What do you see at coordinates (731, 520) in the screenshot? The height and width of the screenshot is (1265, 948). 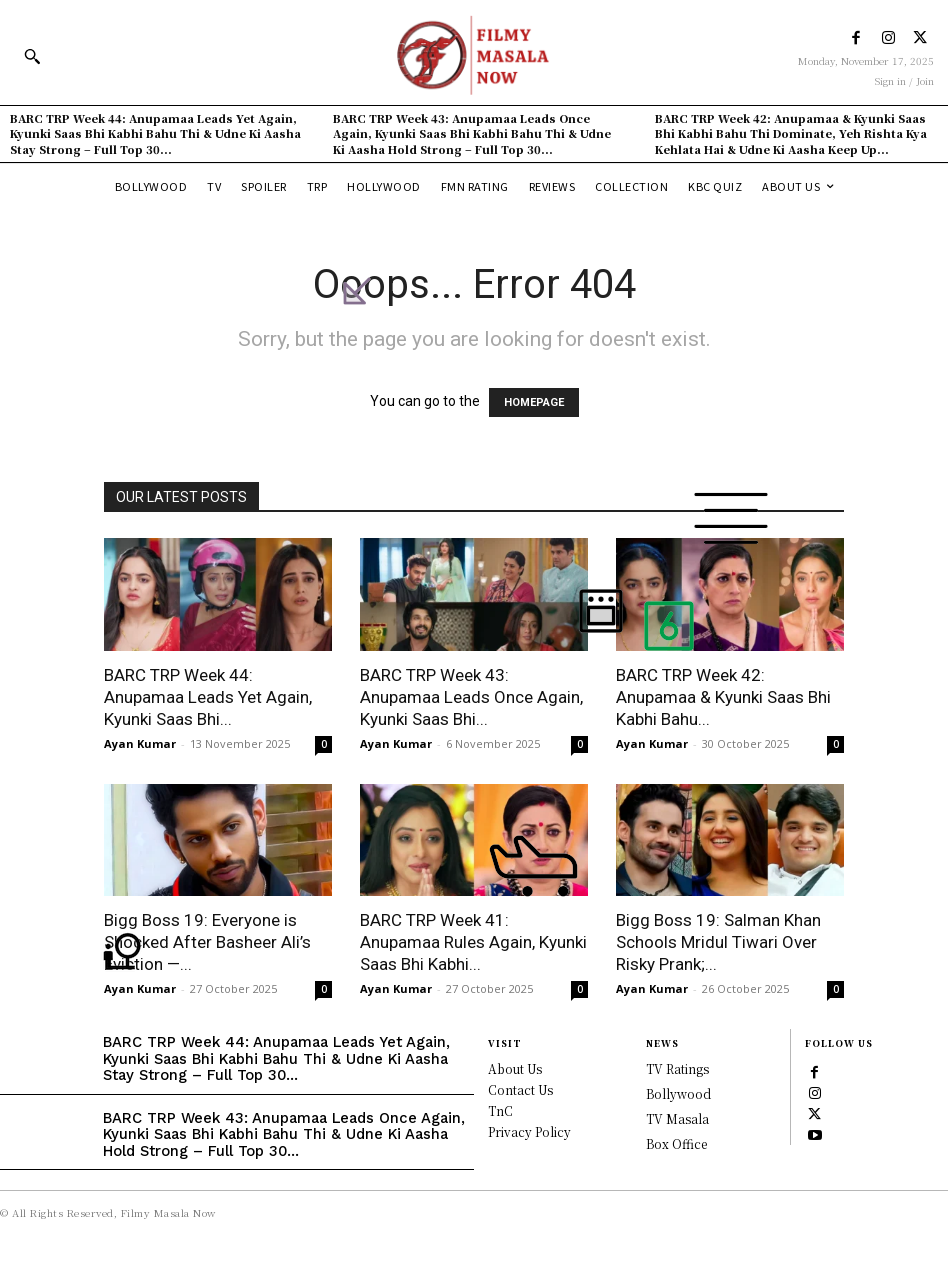 I see `center align text` at bounding box center [731, 520].